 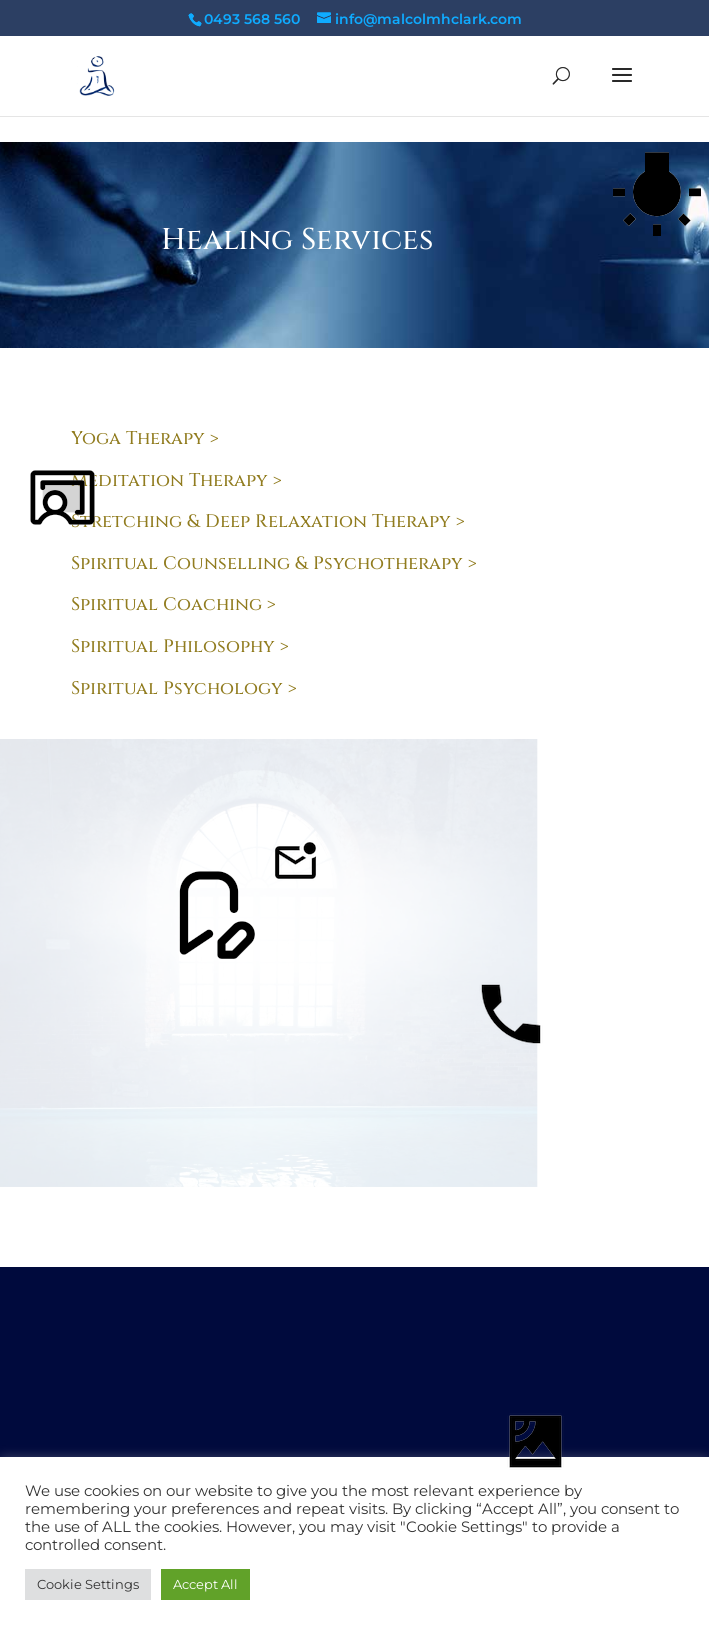 What do you see at coordinates (295, 862) in the screenshot?
I see `indicates an unread email in your inbox` at bounding box center [295, 862].